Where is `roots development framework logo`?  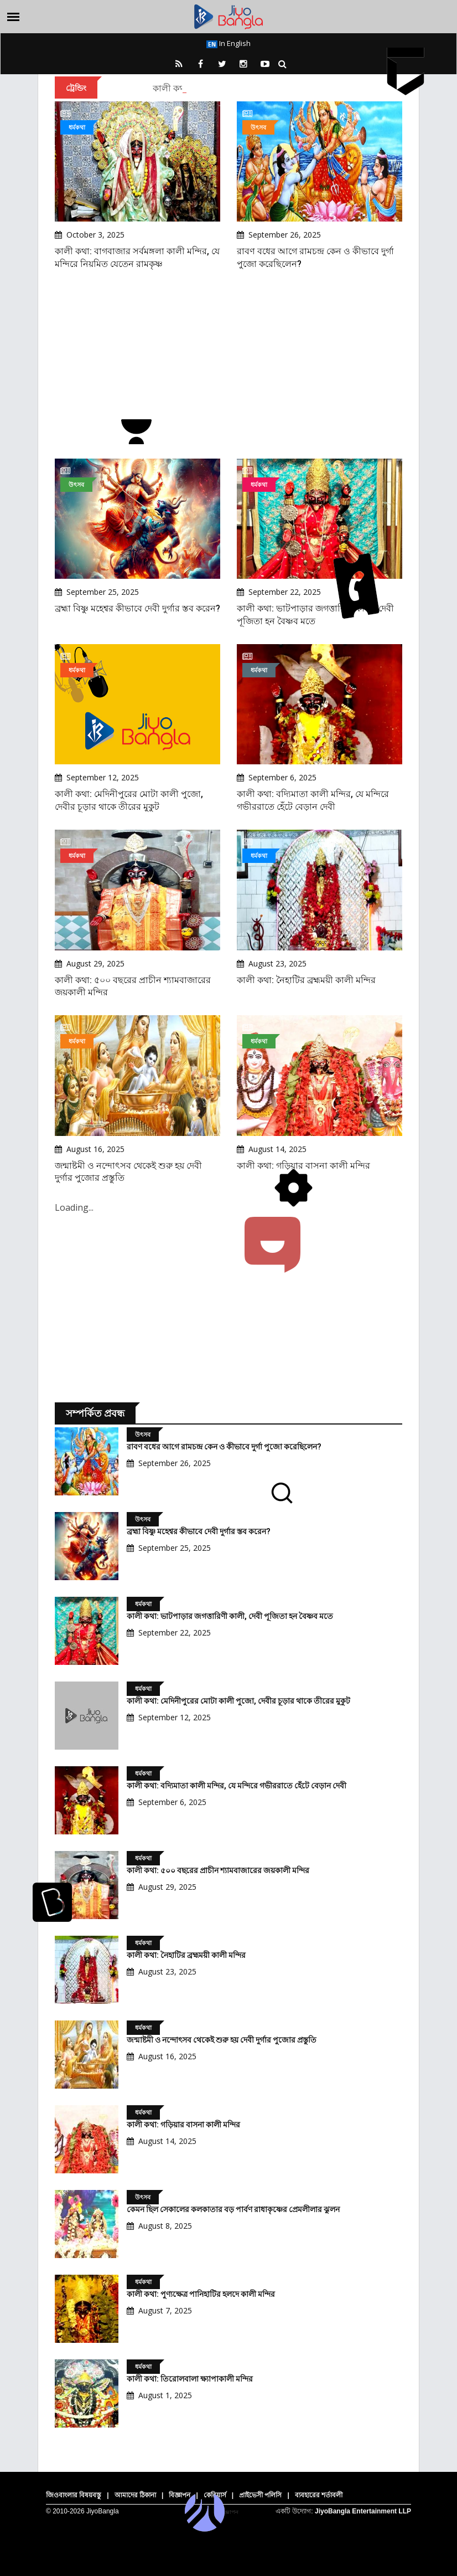 roots development framework logo is located at coordinates (205, 2513).